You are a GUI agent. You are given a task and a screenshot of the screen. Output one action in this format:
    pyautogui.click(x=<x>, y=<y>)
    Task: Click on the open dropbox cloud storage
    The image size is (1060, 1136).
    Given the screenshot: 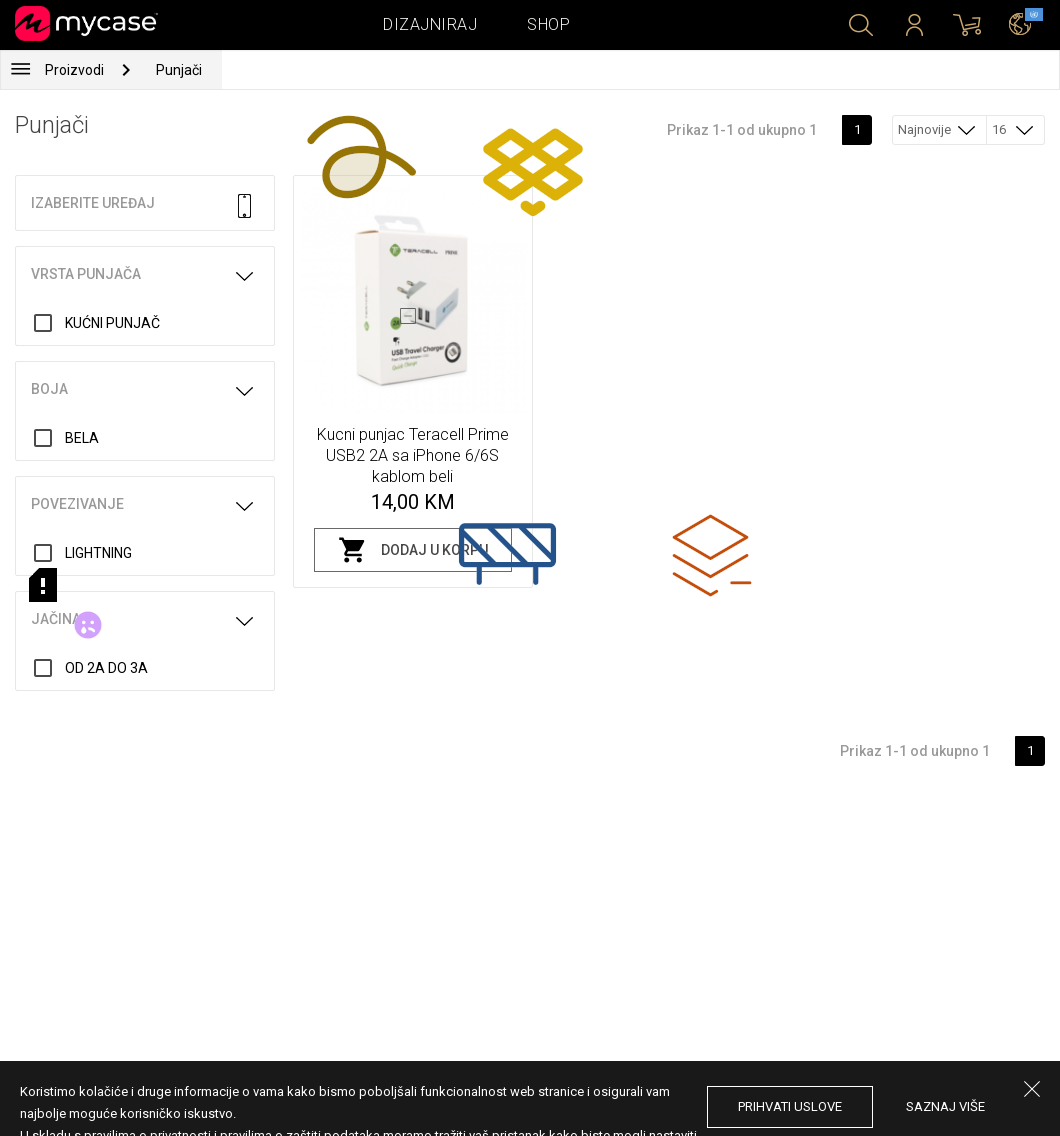 What is the action you would take?
    pyautogui.click(x=533, y=168)
    